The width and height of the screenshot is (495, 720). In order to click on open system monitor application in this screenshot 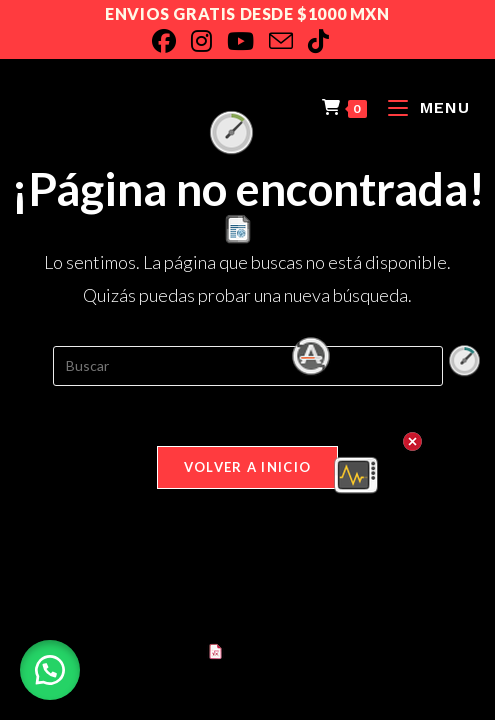, I will do `click(356, 475)`.